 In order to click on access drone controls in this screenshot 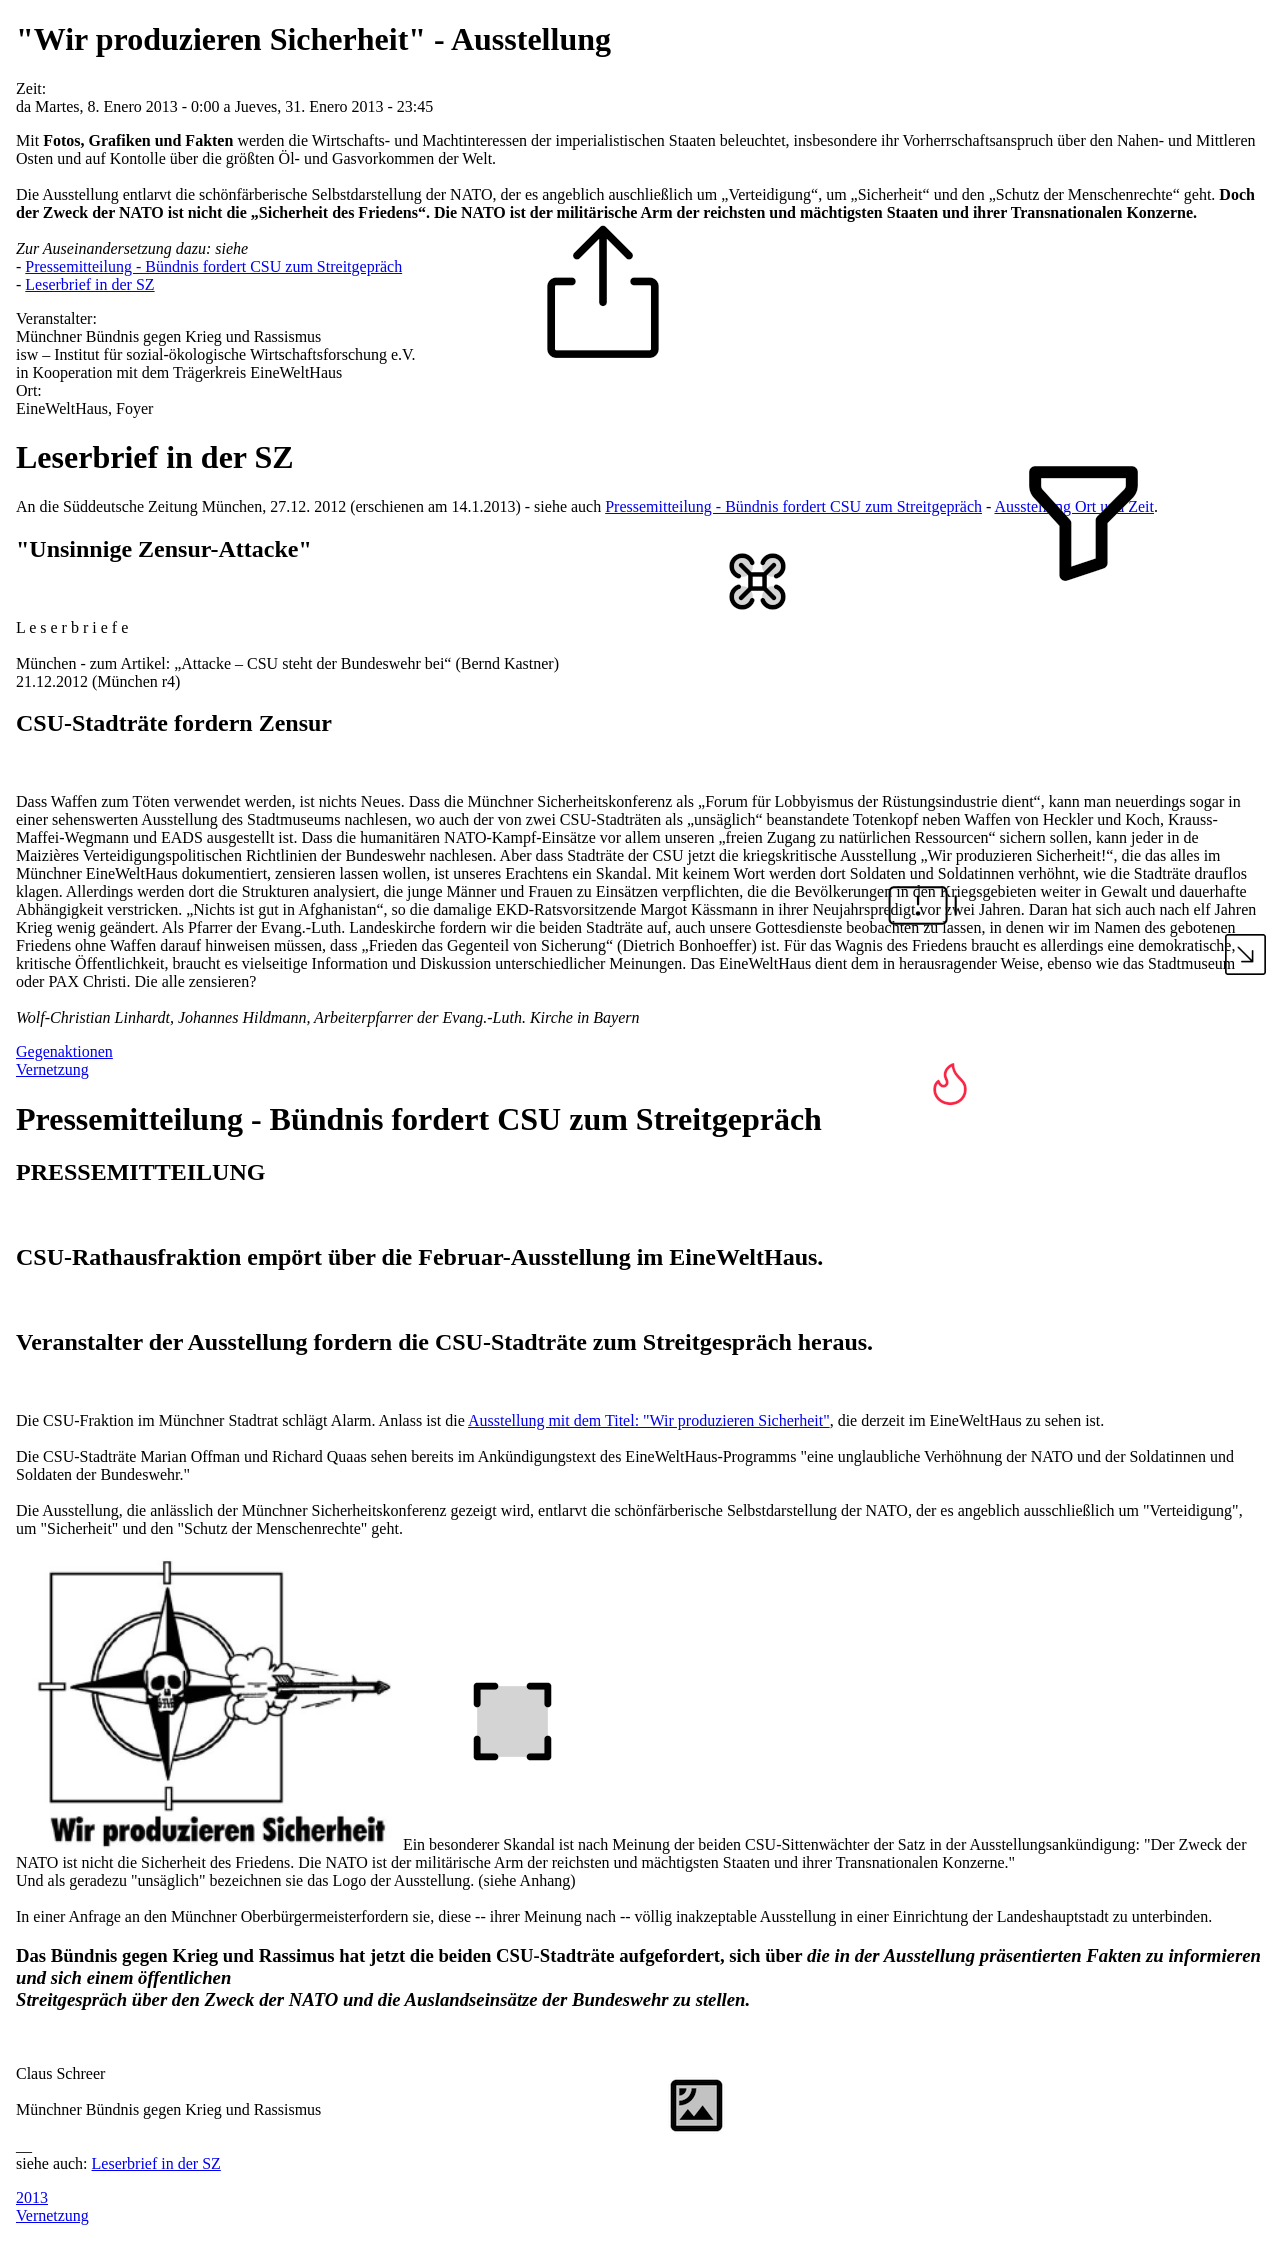, I will do `click(757, 581)`.